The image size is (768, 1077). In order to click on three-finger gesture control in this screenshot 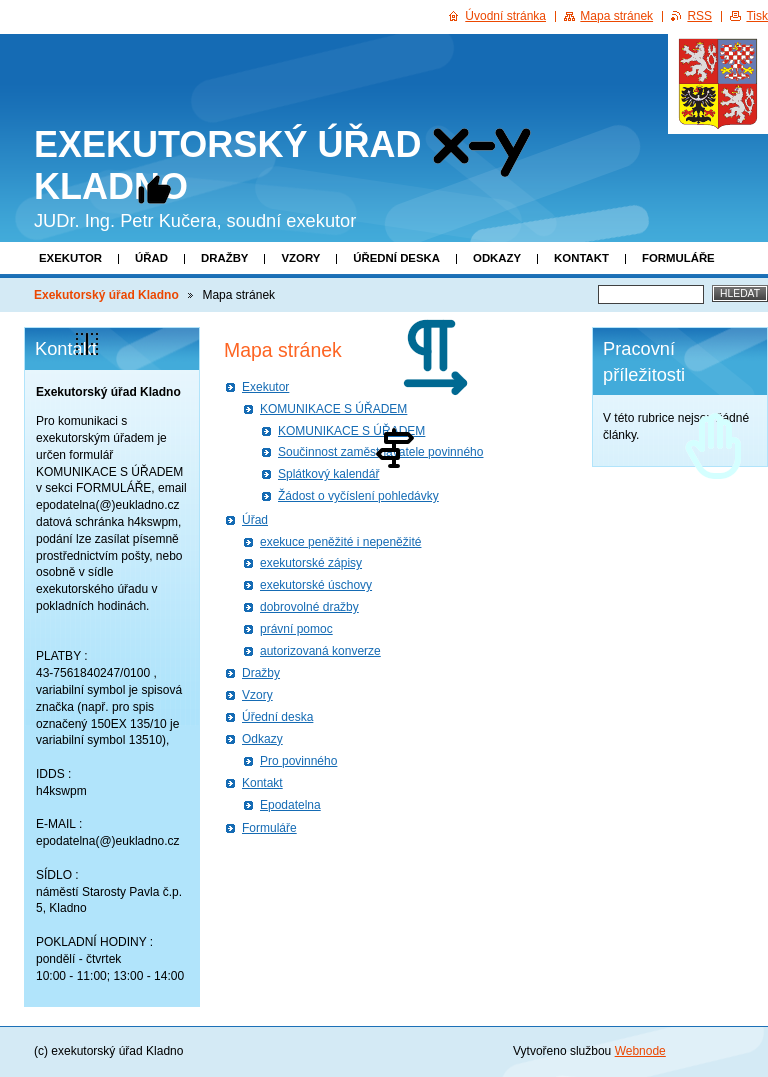, I will do `click(714, 446)`.